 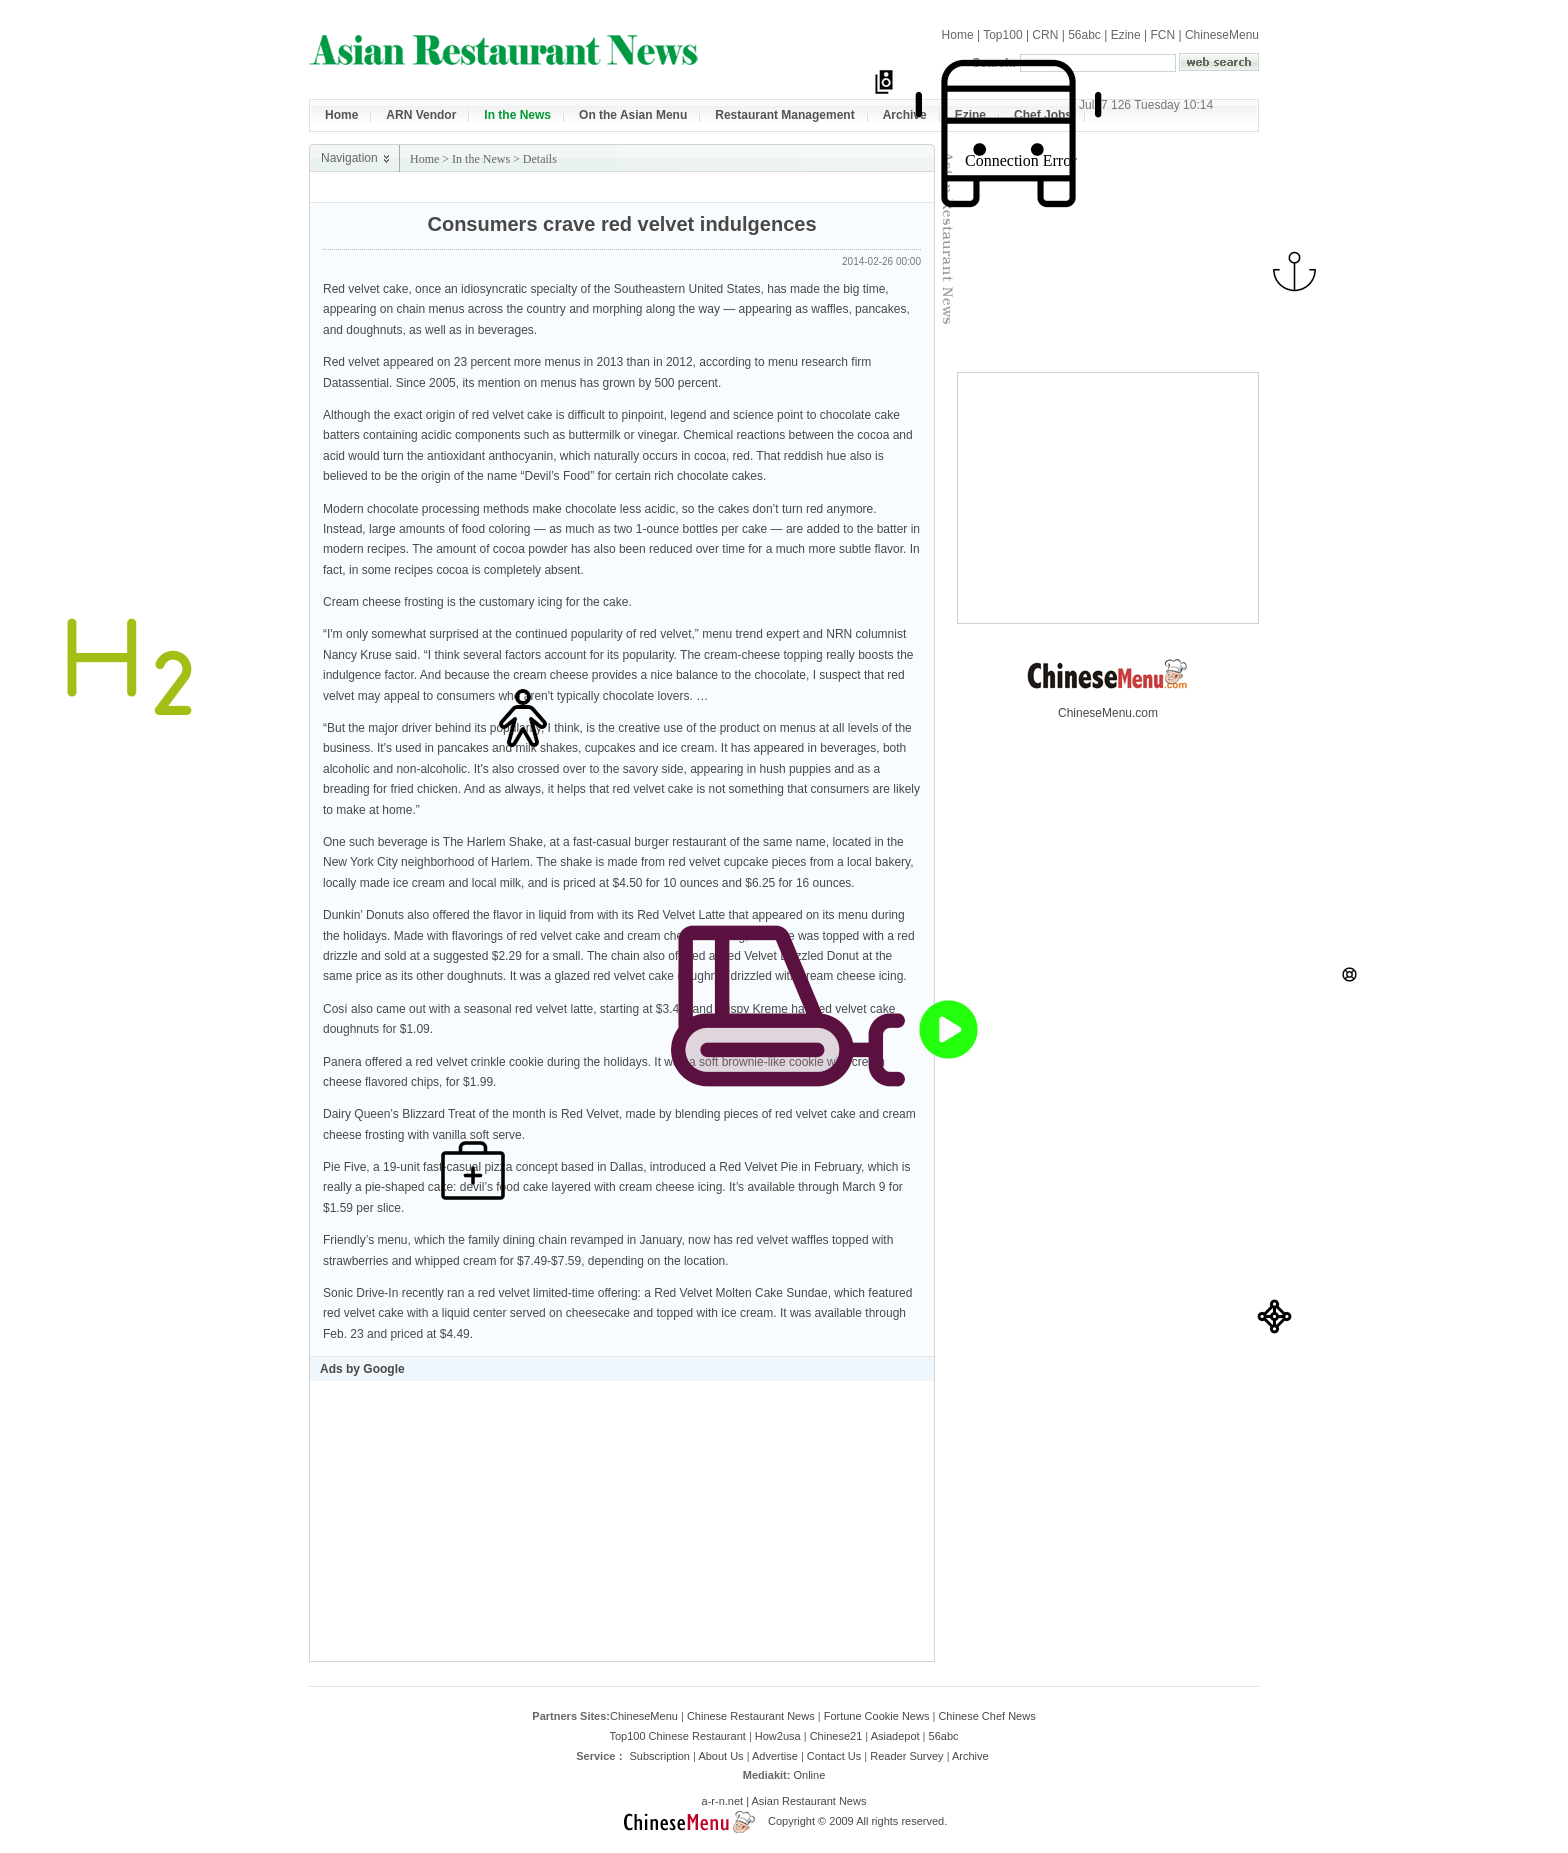 I want to click on manage connected speaker devices, so click(x=884, y=82).